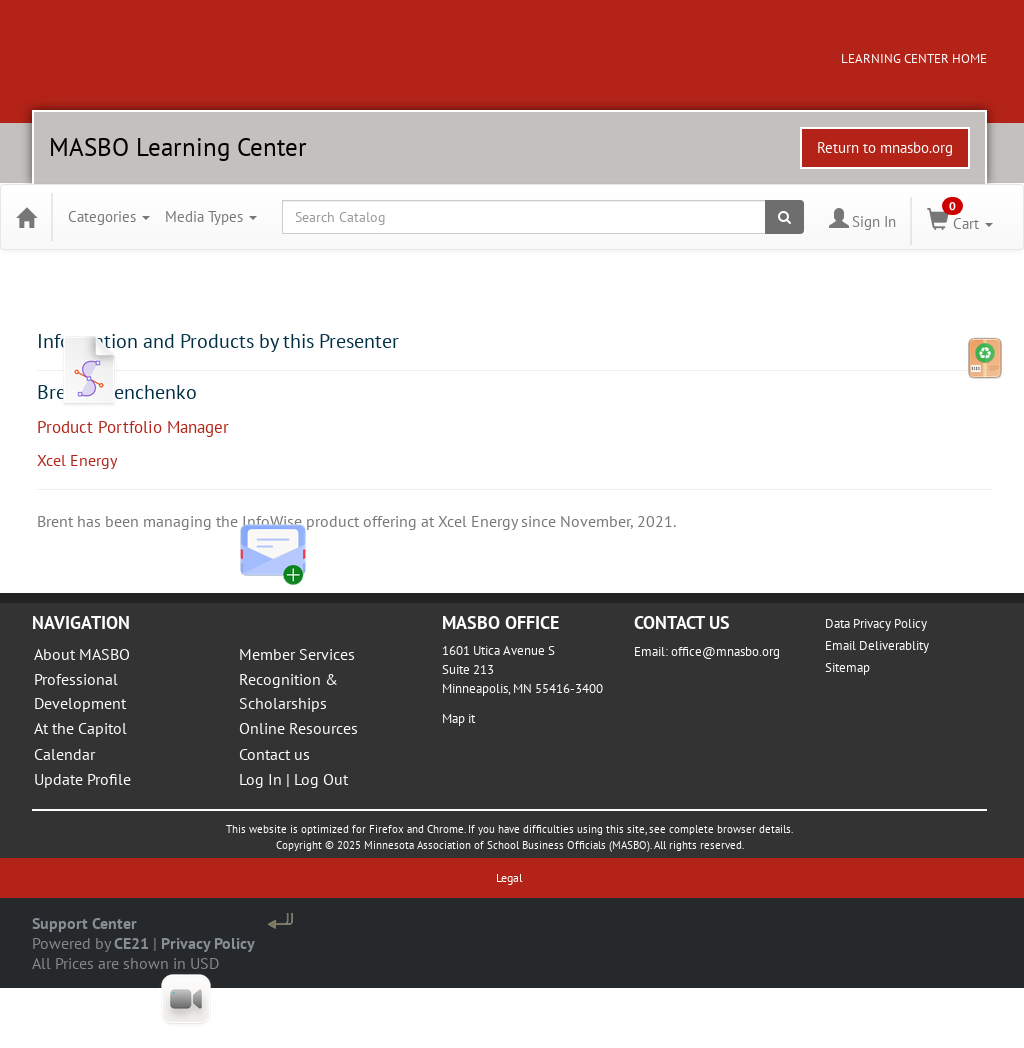  Describe the element at coordinates (985, 358) in the screenshot. I see `indicates package cleanup or removal in progress` at that location.